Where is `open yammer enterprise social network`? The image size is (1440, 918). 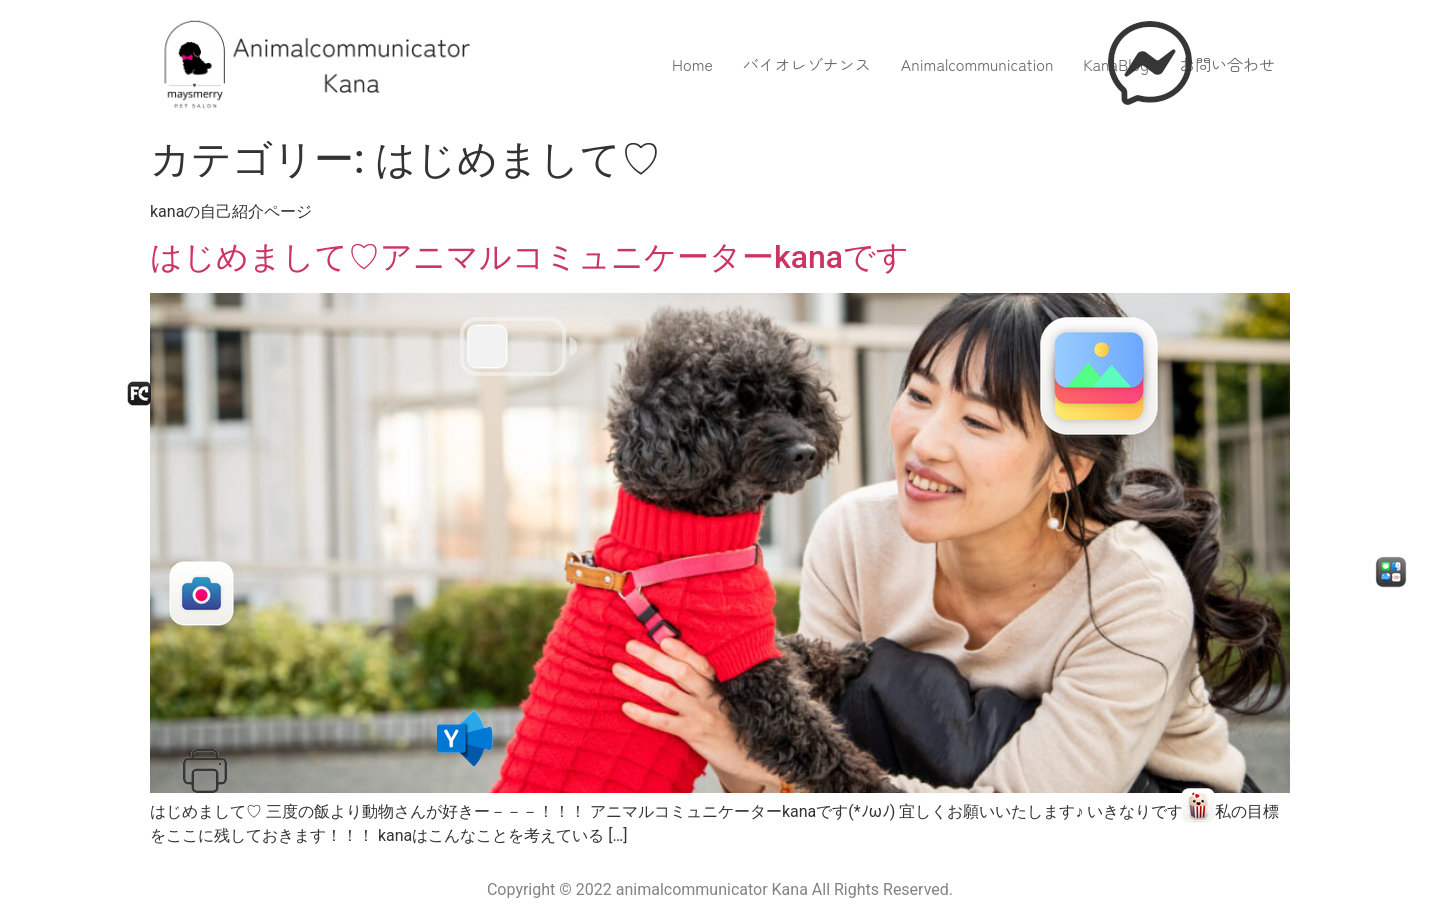
open yammer enterprise social network is located at coordinates (465, 738).